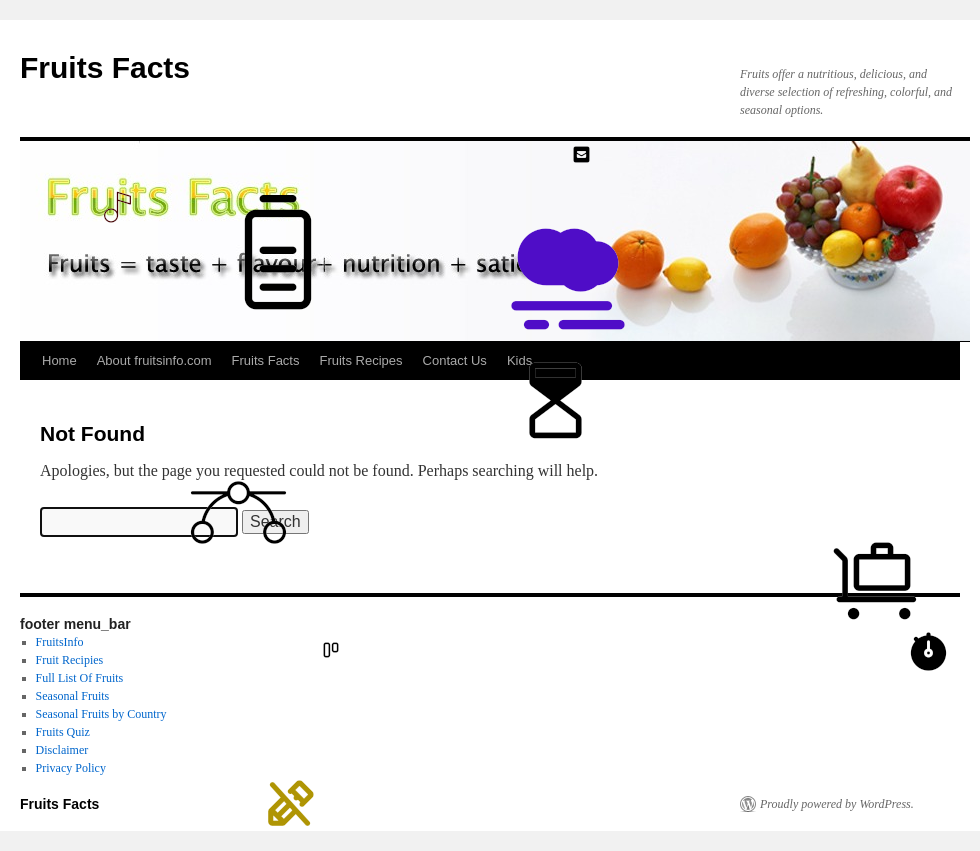 The width and height of the screenshot is (980, 851). I want to click on editing is disabled or unavailable, so click(290, 804).